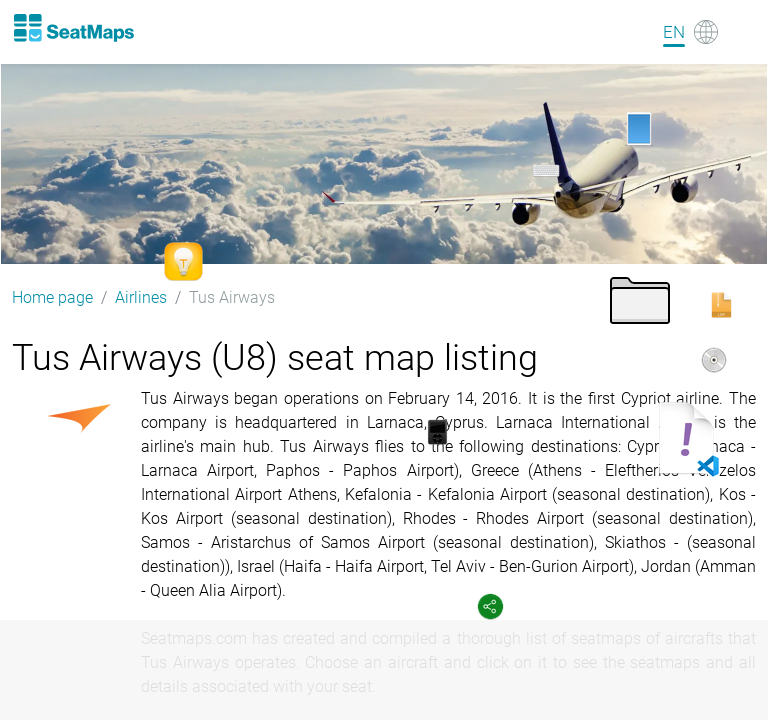  I want to click on access a mail folder, so click(640, 300).